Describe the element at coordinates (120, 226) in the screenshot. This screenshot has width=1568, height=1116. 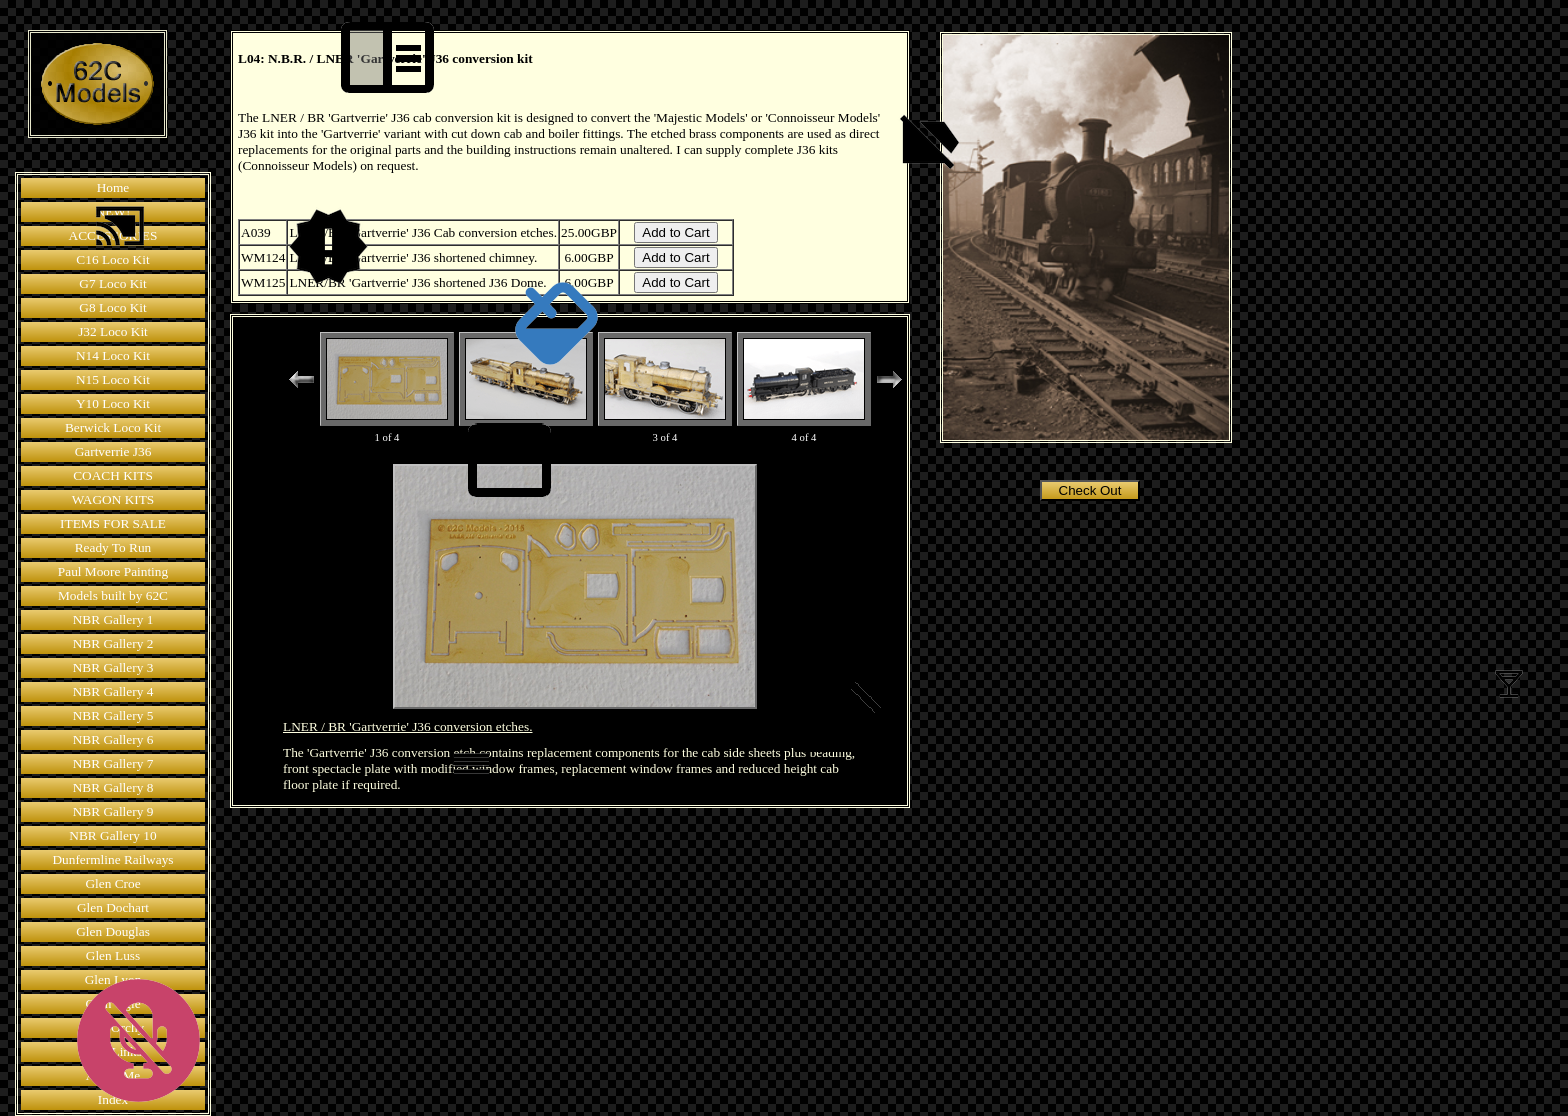
I see `indicates active casting connection to a display` at that location.